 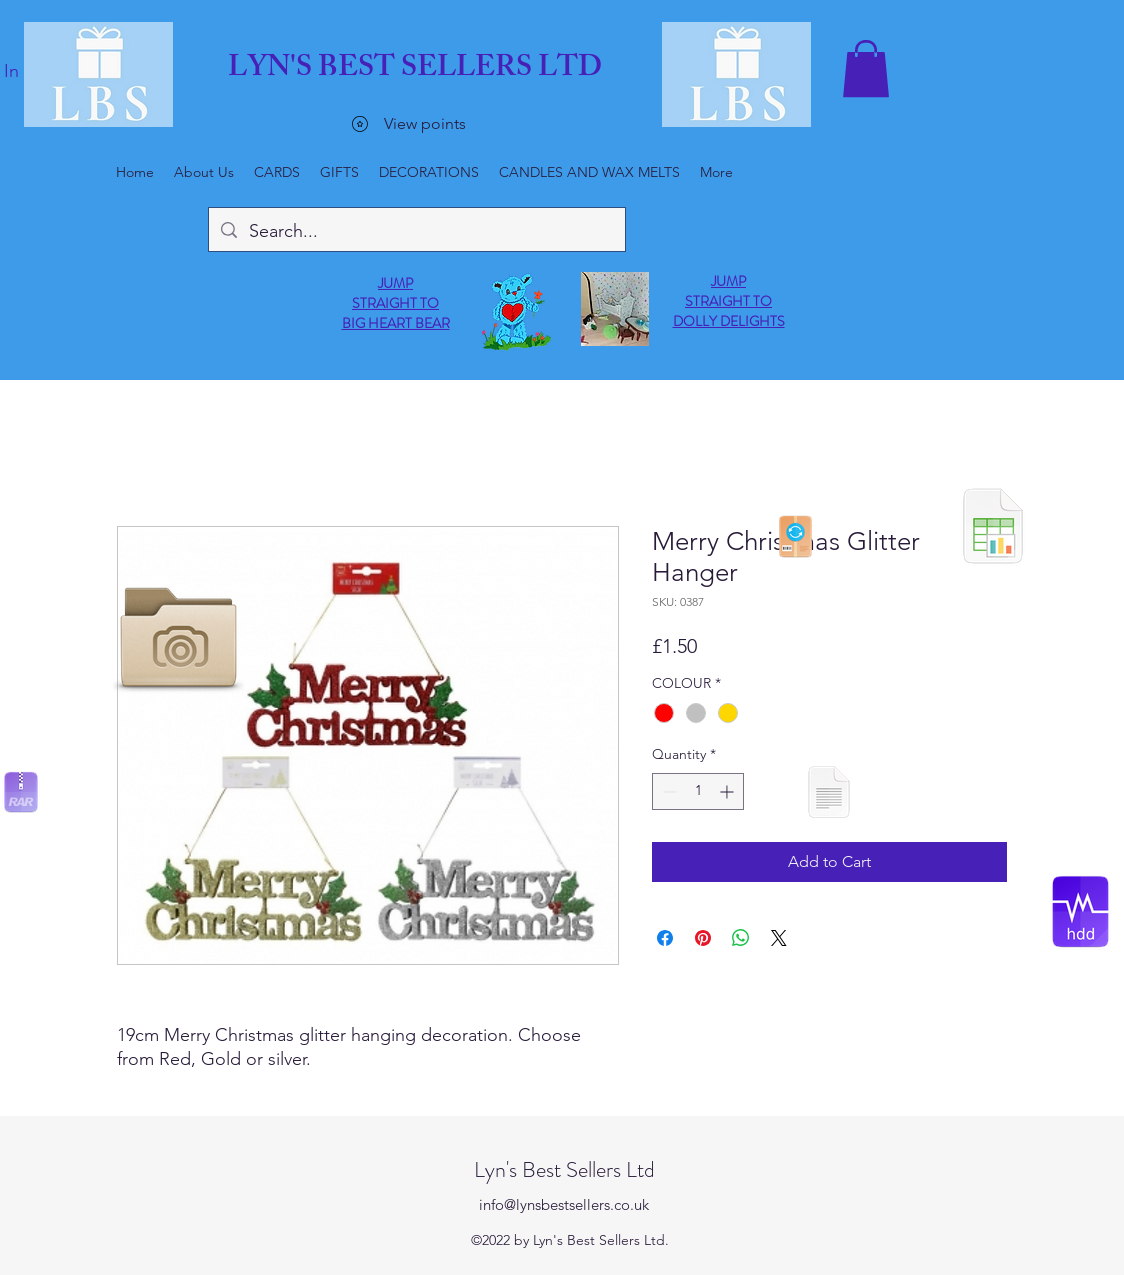 What do you see at coordinates (829, 792) in the screenshot?
I see `open a plain text file` at bounding box center [829, 792].